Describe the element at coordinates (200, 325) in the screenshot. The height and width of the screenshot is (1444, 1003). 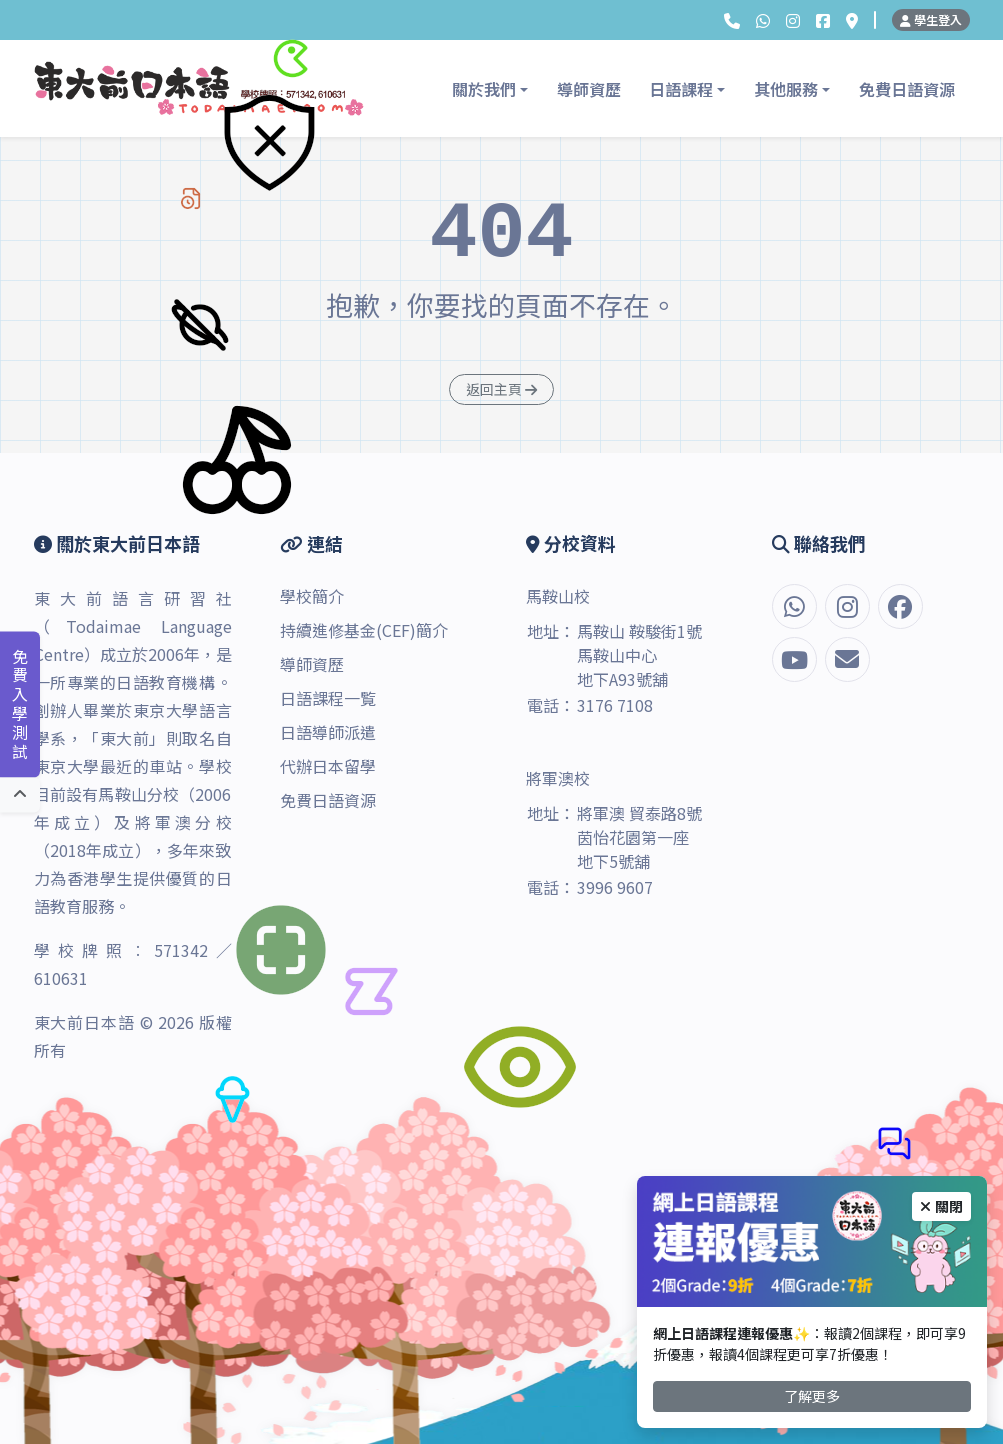
I see `disable global or worldwide access` at that location.